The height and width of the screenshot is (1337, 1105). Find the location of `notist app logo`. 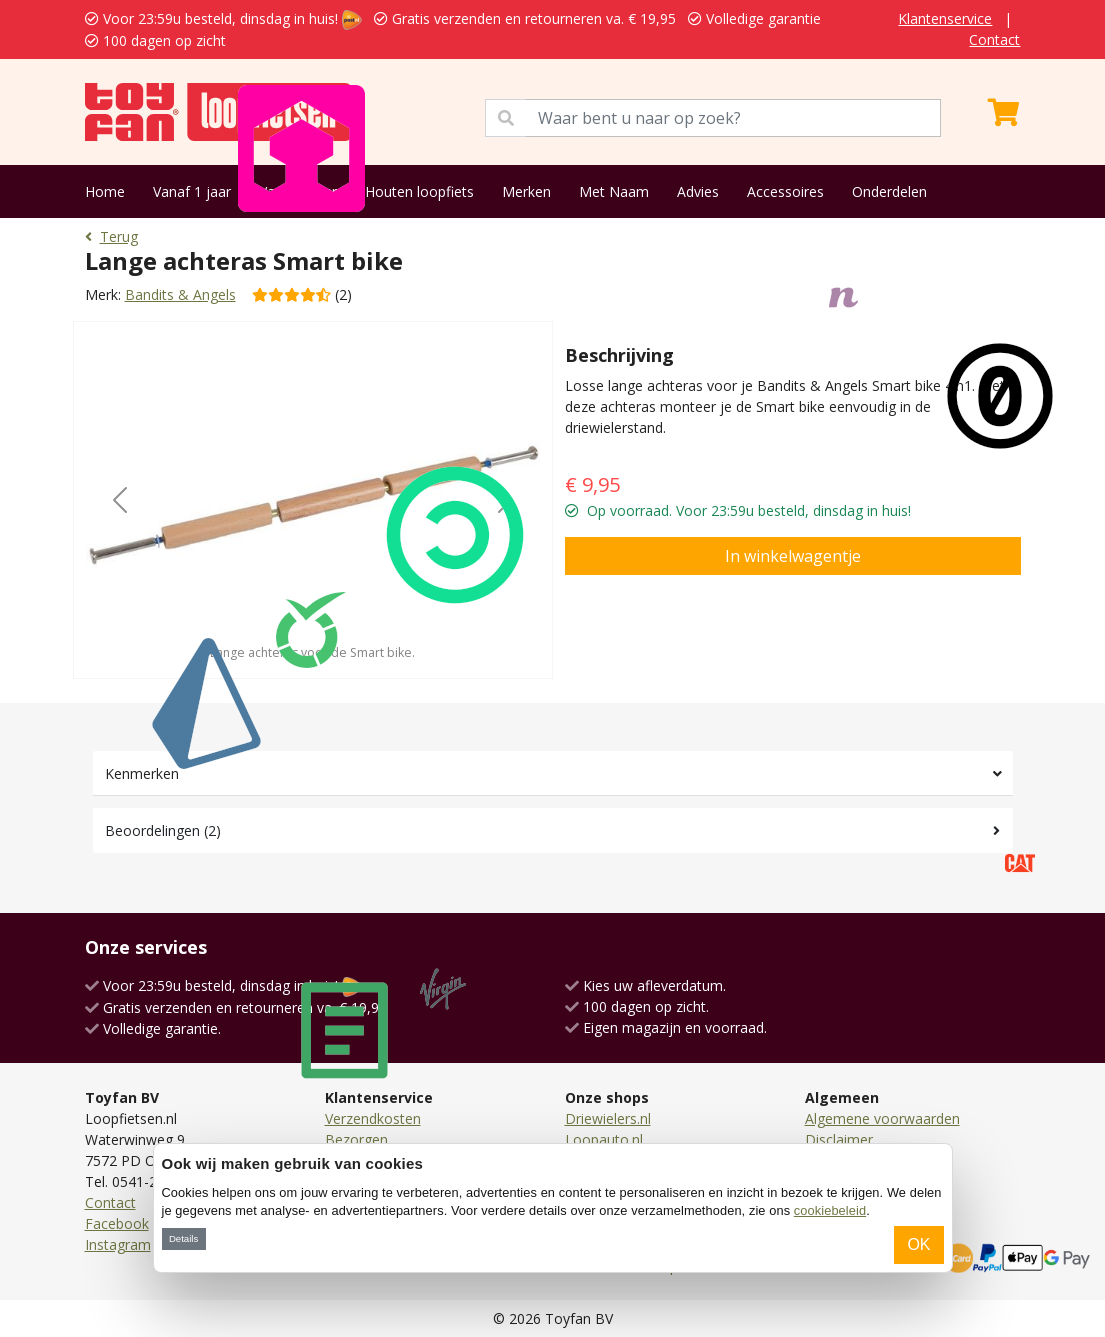

notist app logo is located at coordinates (843, 297).